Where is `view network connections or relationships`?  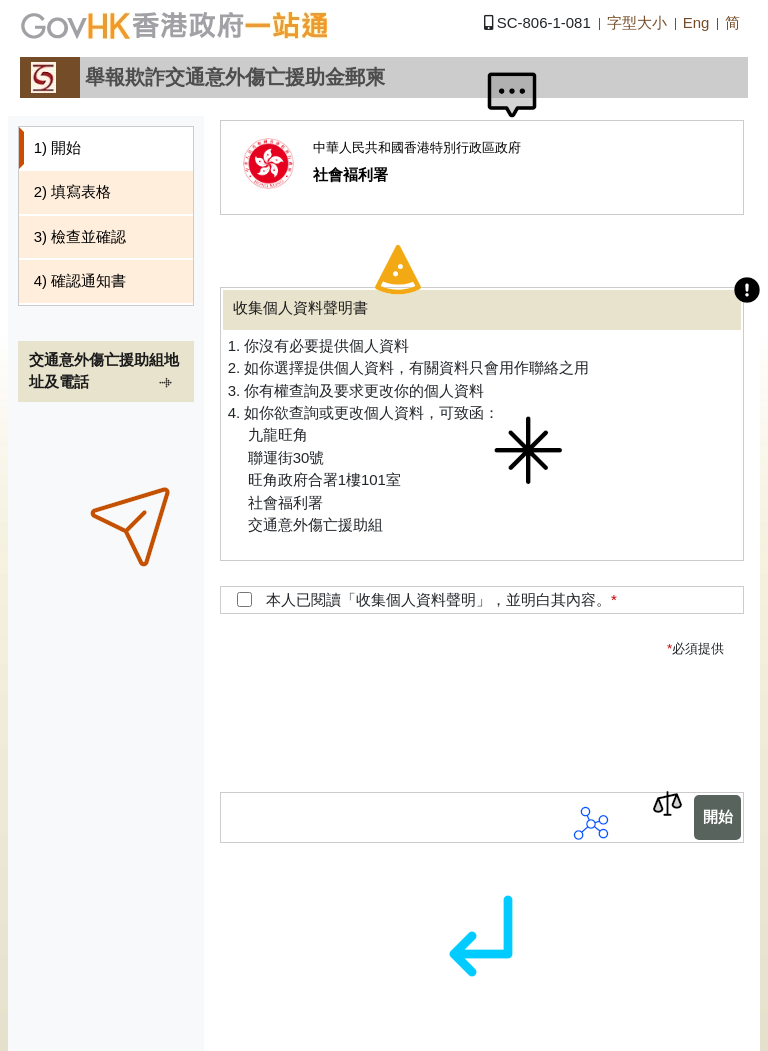
view network connections or relationships is located at coordinates (591, 824).